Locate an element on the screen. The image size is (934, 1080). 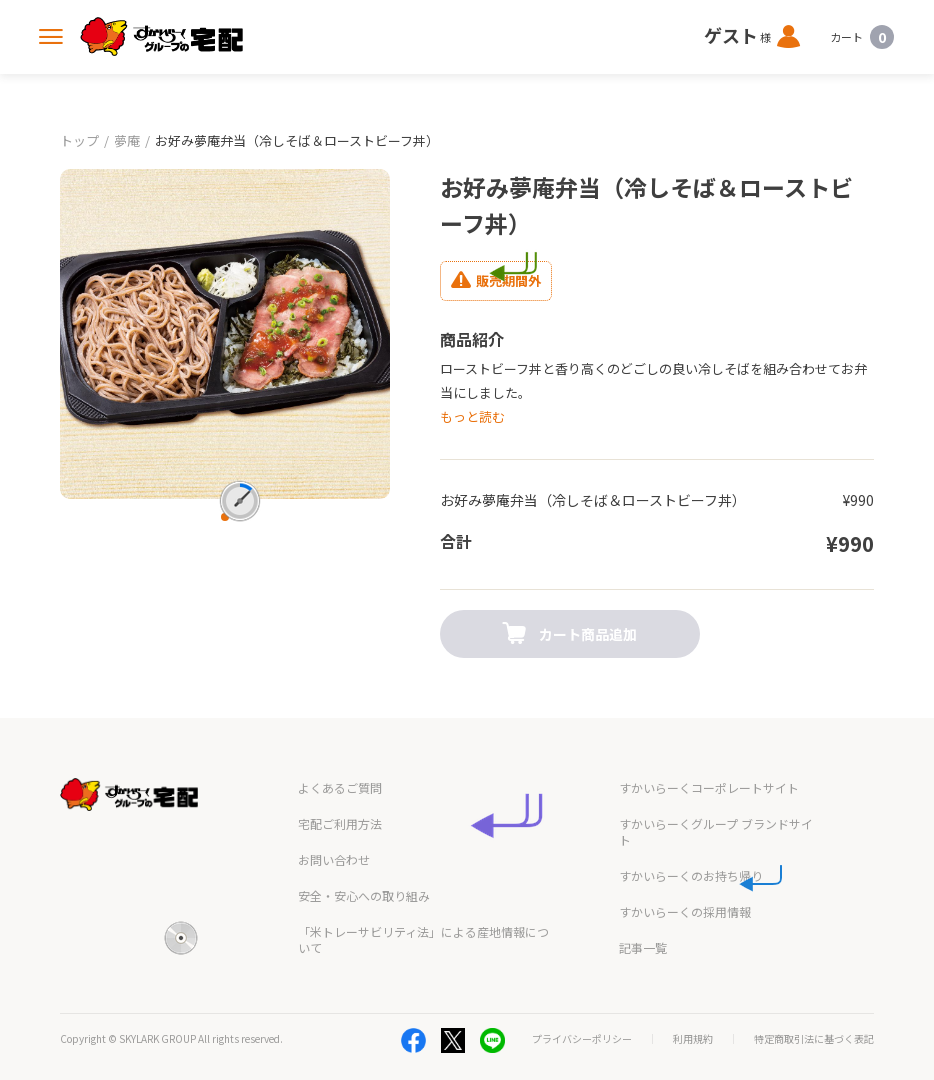
indicates a DVD-RAM disc device is located at coordinates (181, 938).